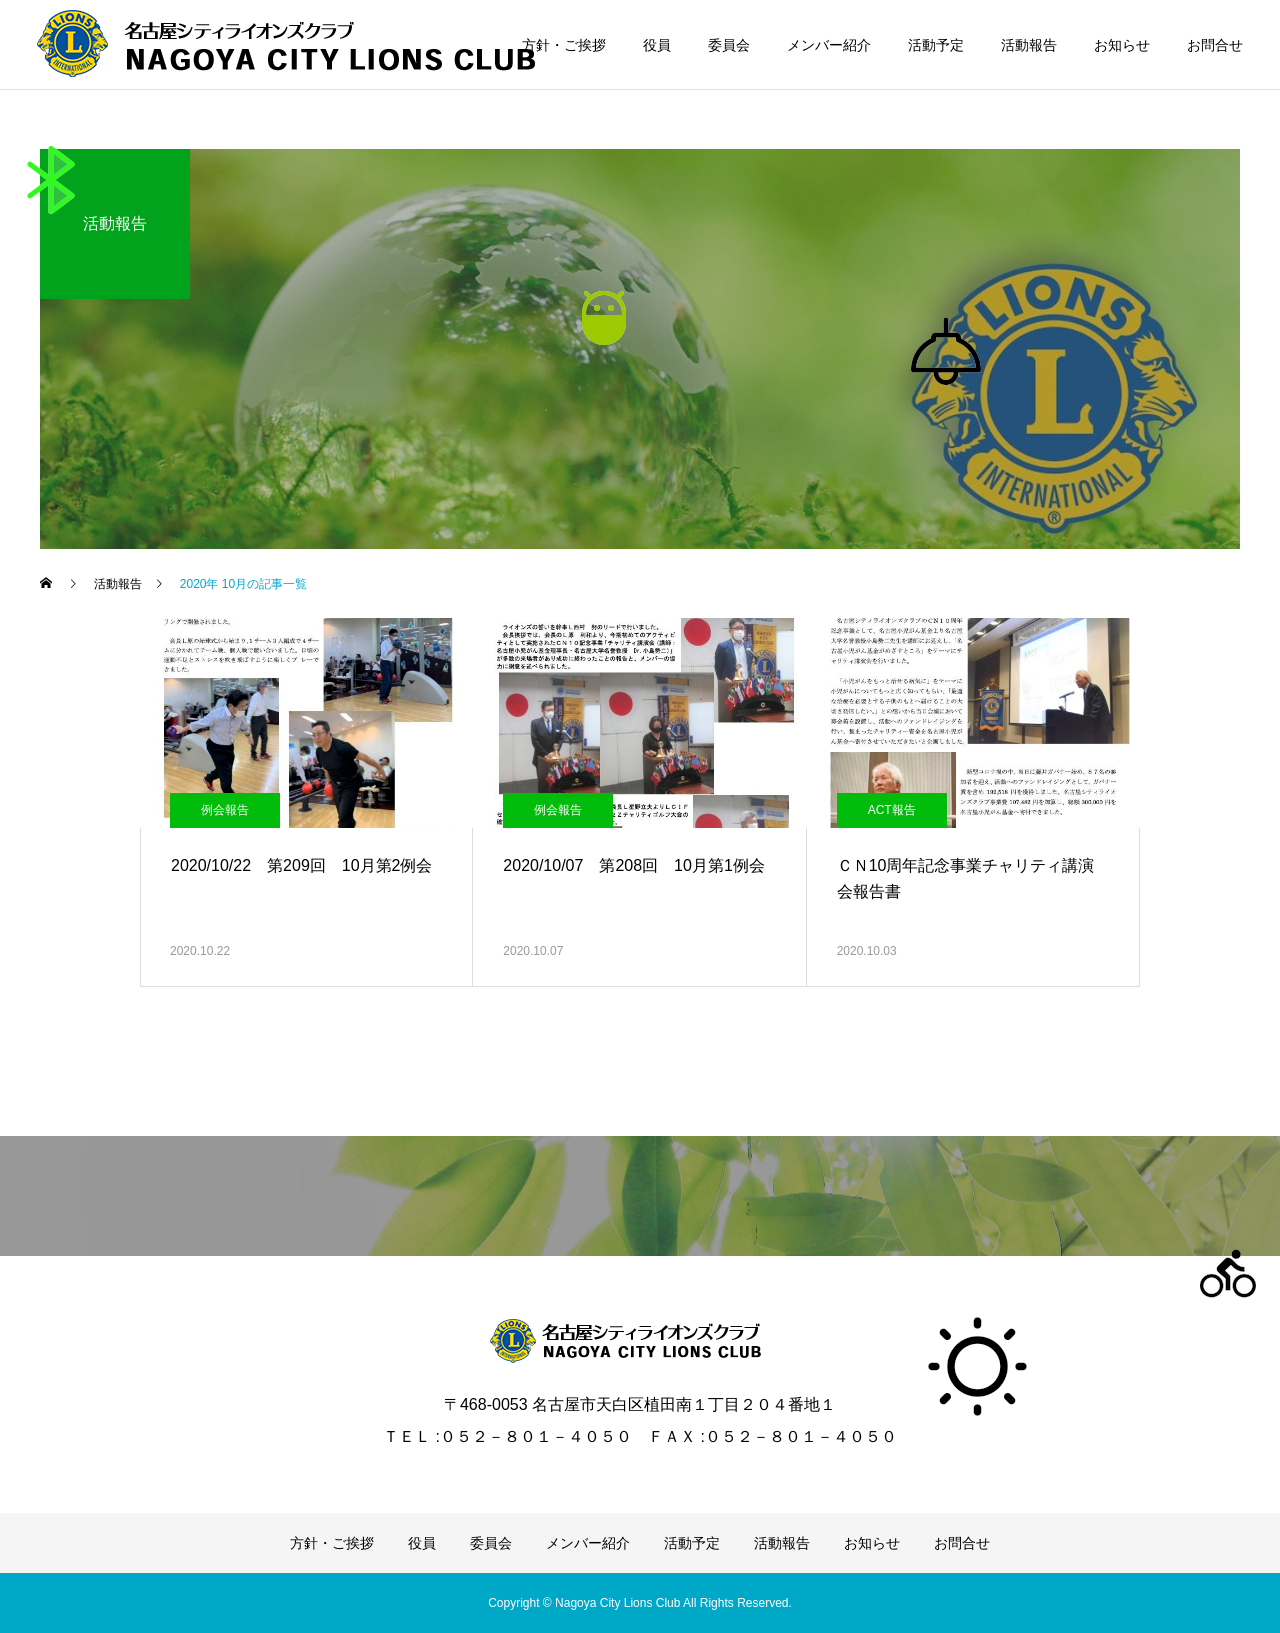 Image resolution: width=1280 pixels, height=1633 pixels. Describe the element at coordinates (51, 180) in the screenshot. I see `toggle bluetooth connectivity on or off` at that location.